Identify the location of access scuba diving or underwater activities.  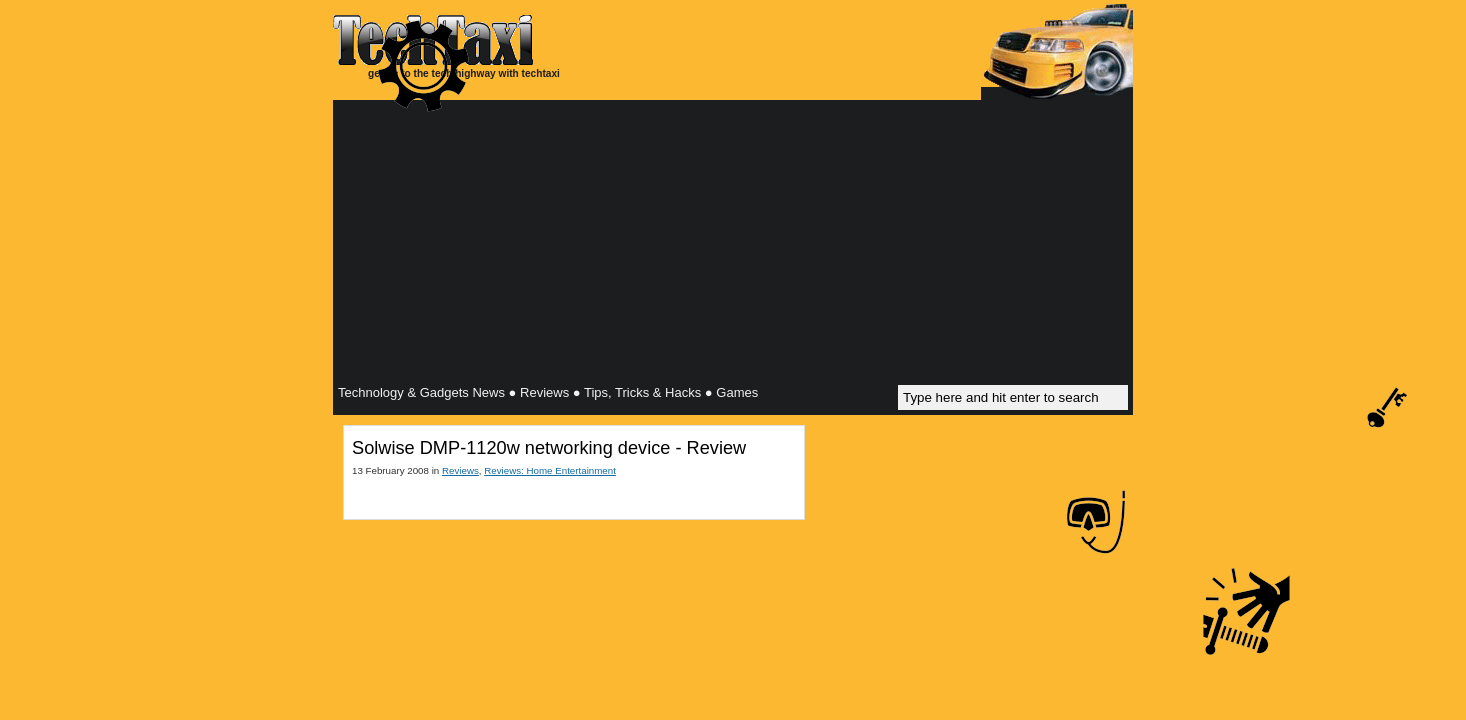
(1096, 522).